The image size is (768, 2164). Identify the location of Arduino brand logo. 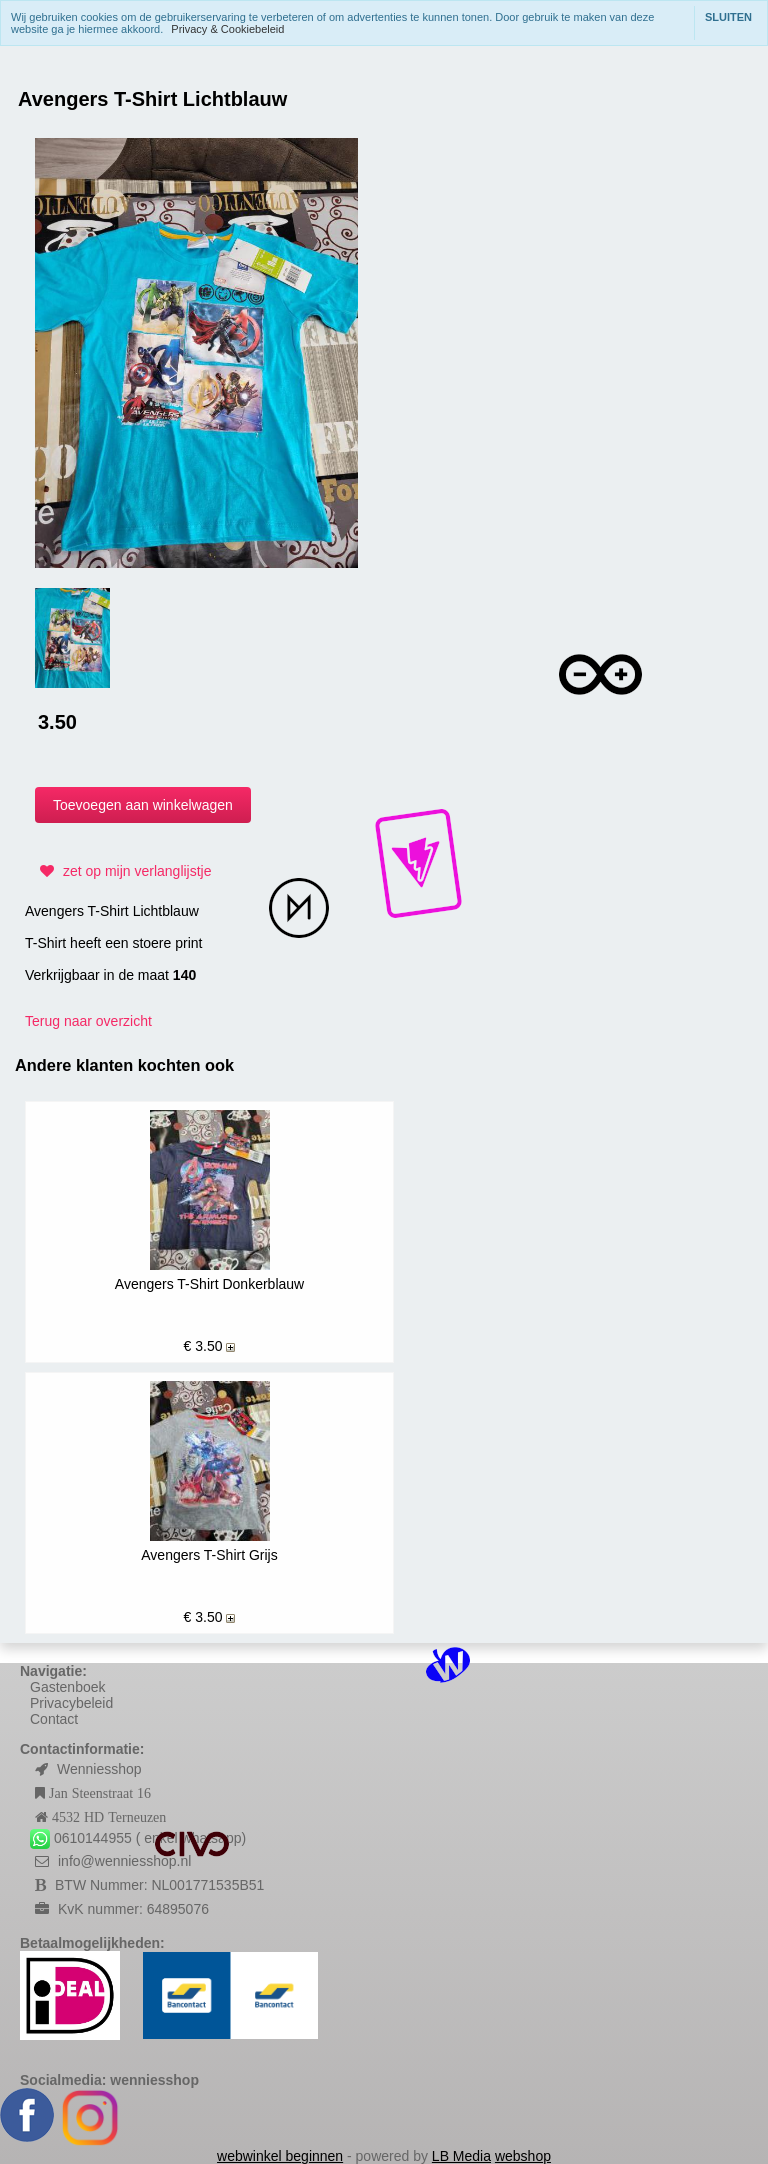
(600, 674).